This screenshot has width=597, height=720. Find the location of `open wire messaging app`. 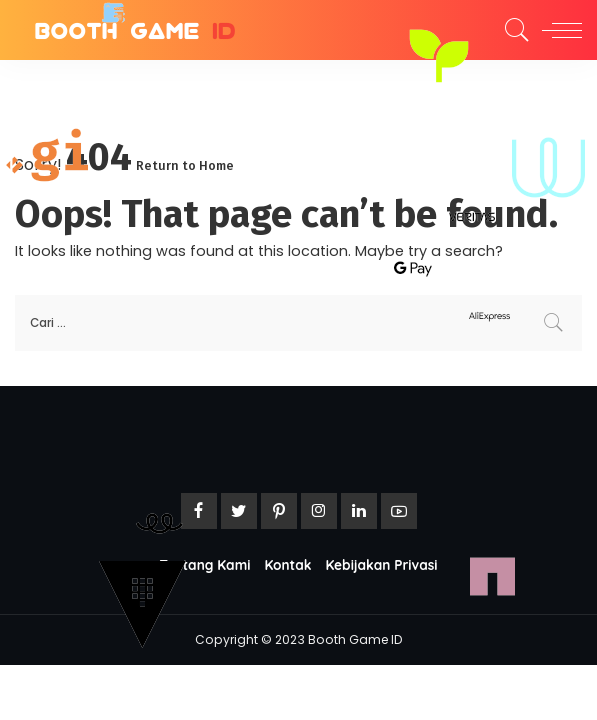

open wire messaging app is located at coordinates (548, 167).